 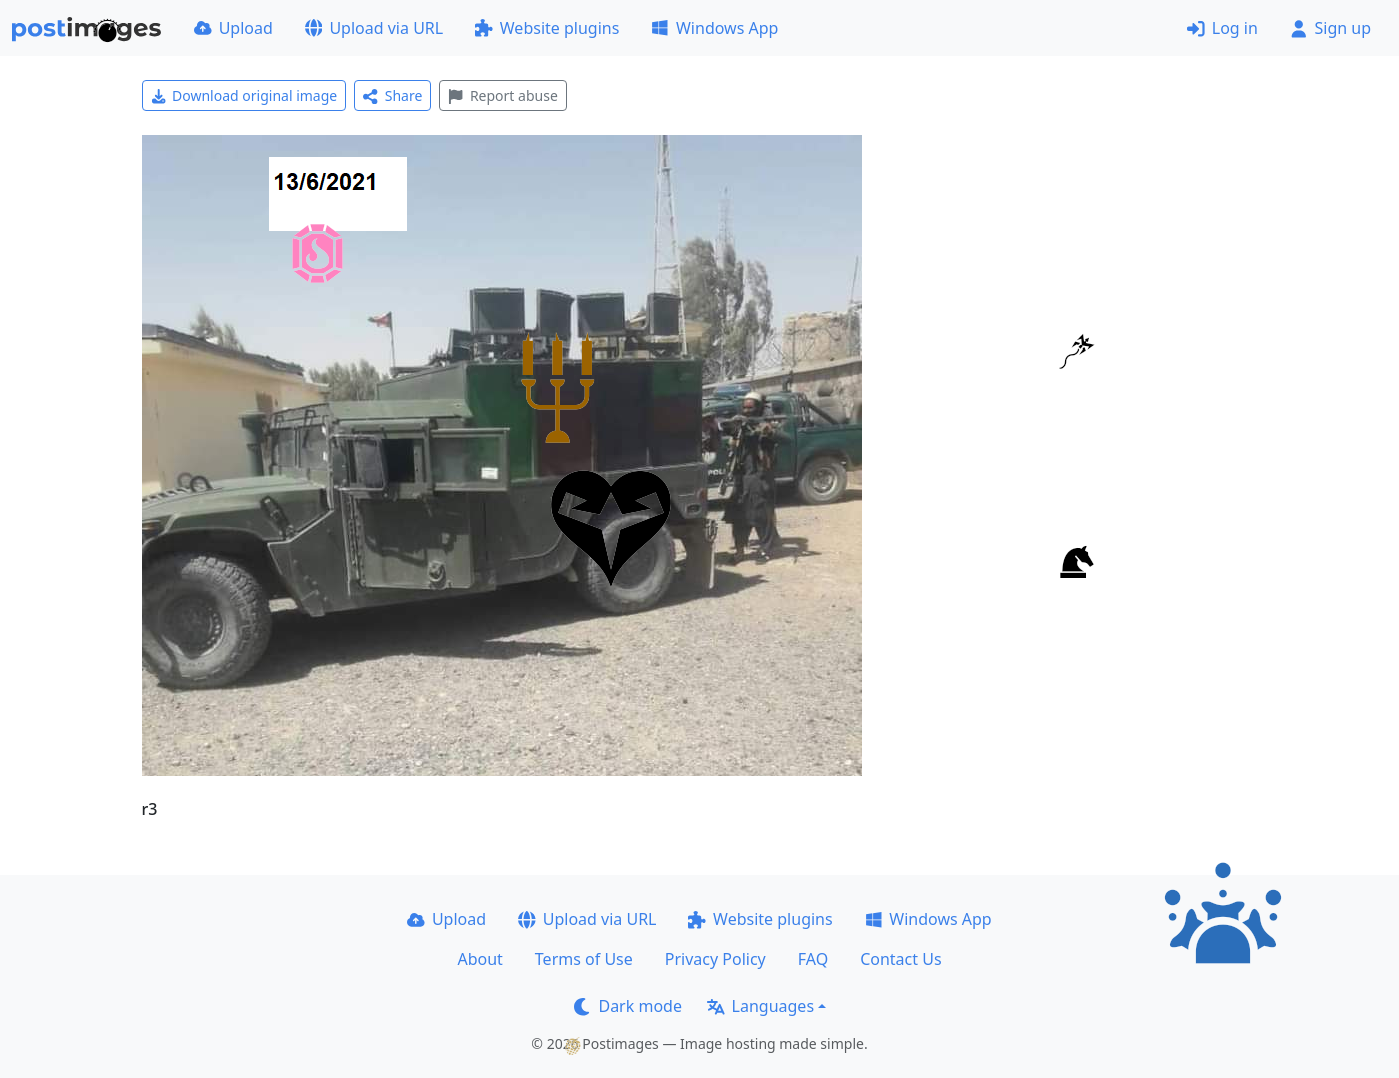 I want to click on adjust volume or settings level, so click(x=107, y=30).